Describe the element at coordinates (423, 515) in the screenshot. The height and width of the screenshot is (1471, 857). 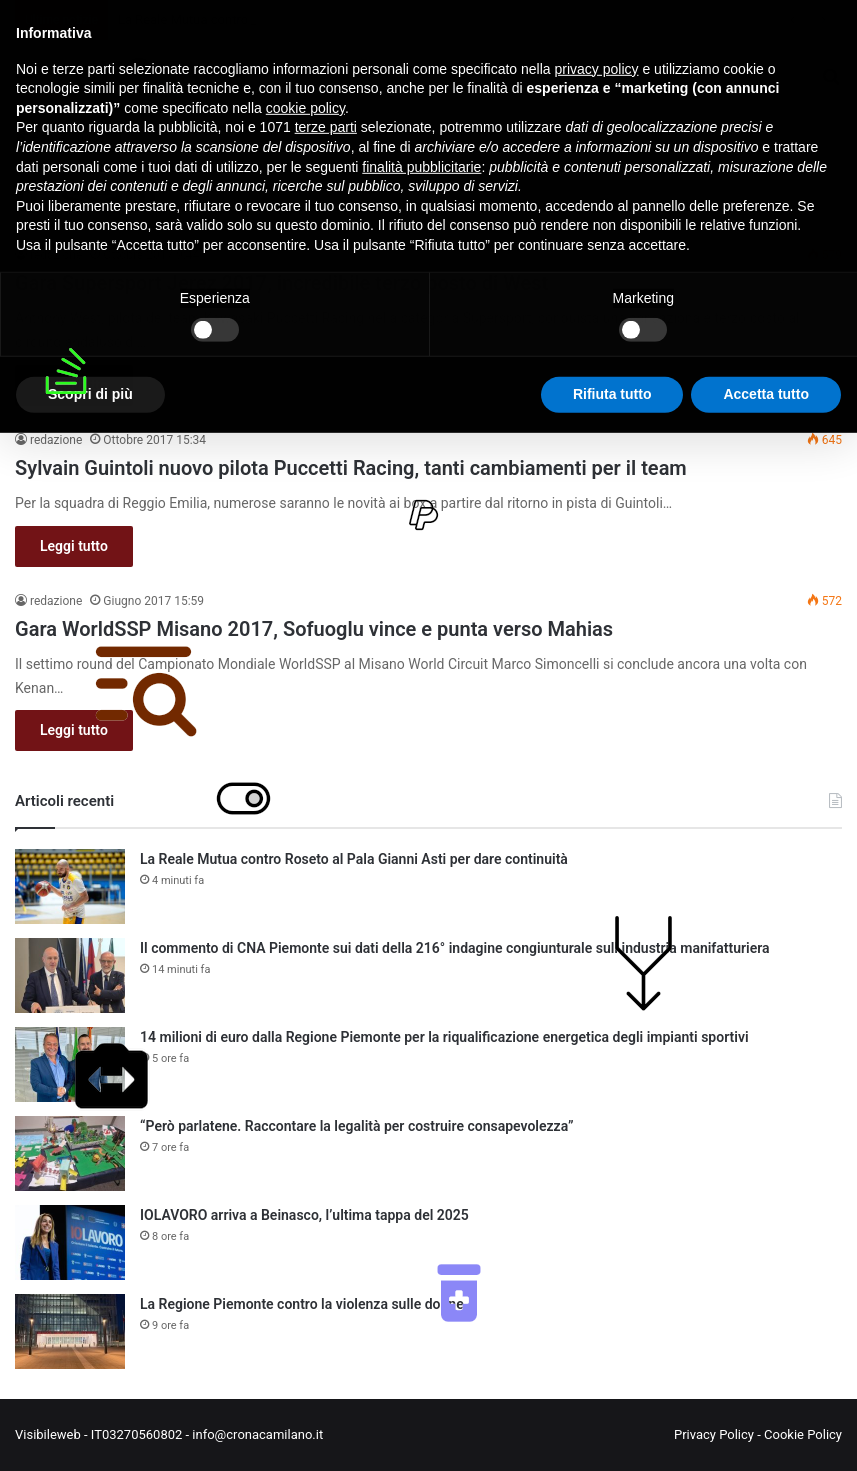
I see `pay with paypal` at that location.